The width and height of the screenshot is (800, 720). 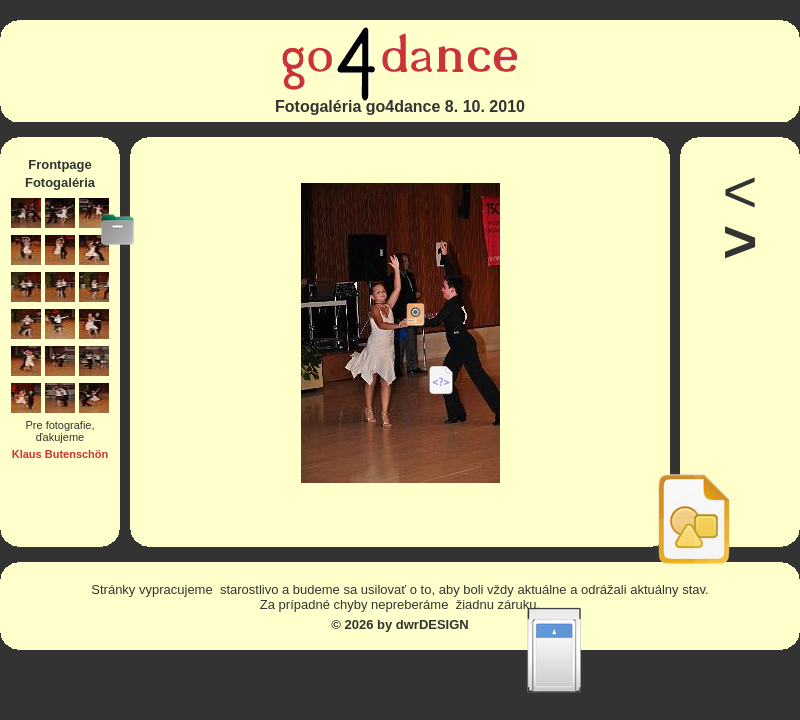 What do you see at coordinates (554, 650) in the screenshot?
I see `pc card or pcmcia card hardware component` at bounding box center [554, 650].